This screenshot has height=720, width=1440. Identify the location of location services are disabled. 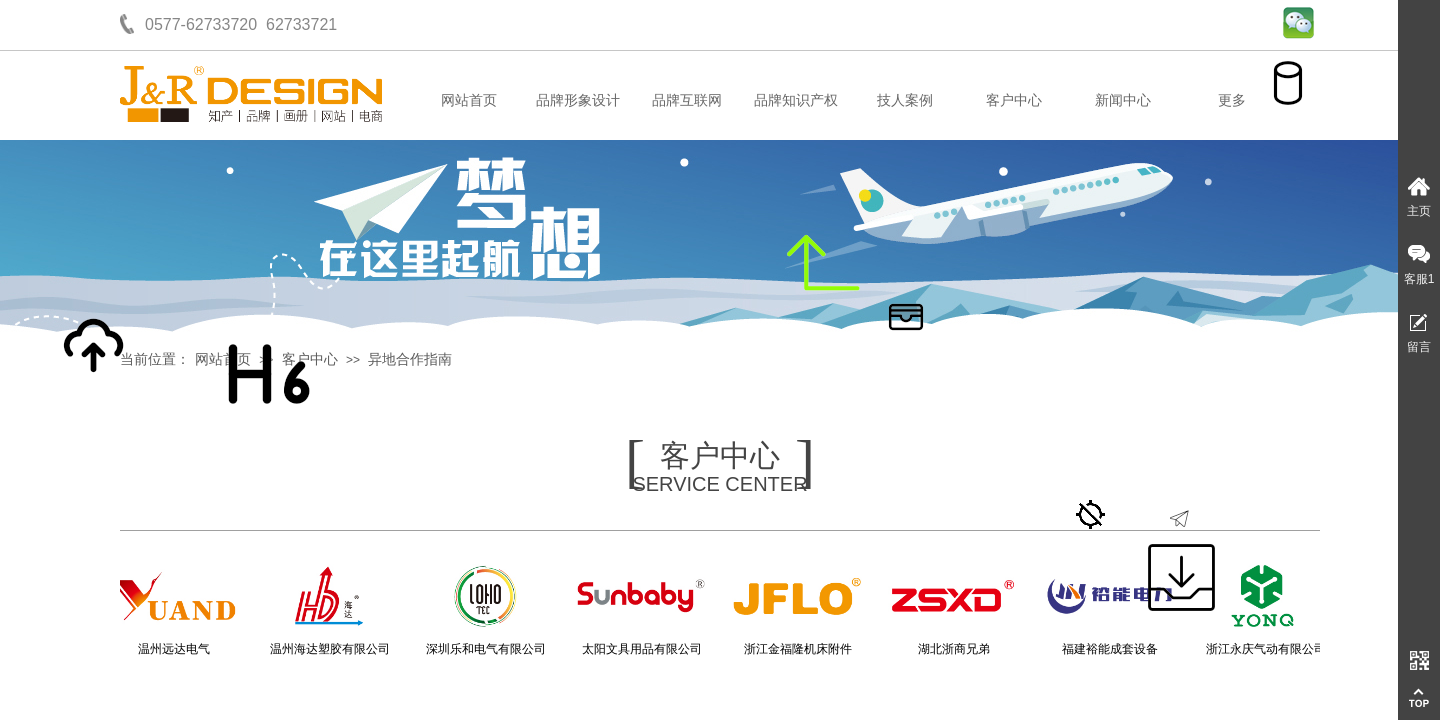
(1090, 514).